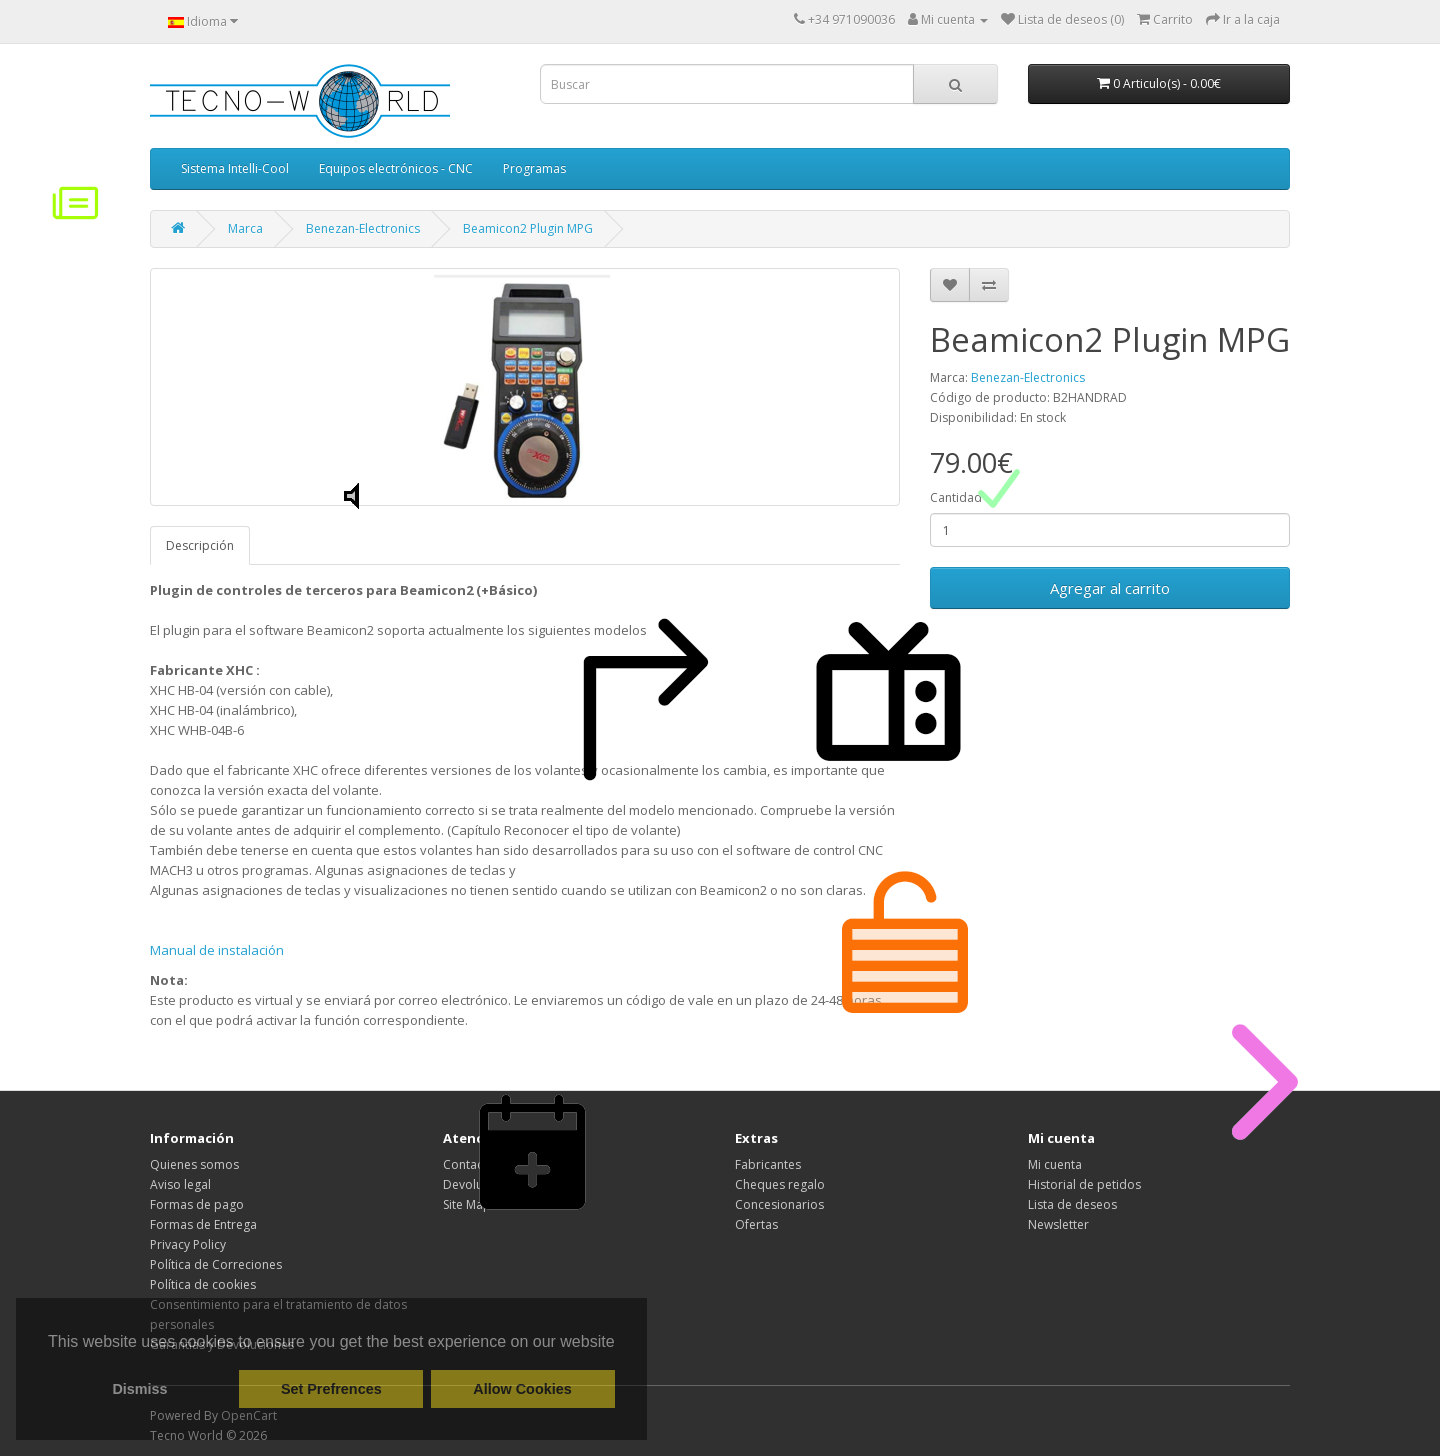 The height and width of the screenshot is (1456, 1440). What do you see at coordinates (905, 950) in the screenshot?
I see `indicates an unlocked or unsecured state` at bounding box center [905, 950].